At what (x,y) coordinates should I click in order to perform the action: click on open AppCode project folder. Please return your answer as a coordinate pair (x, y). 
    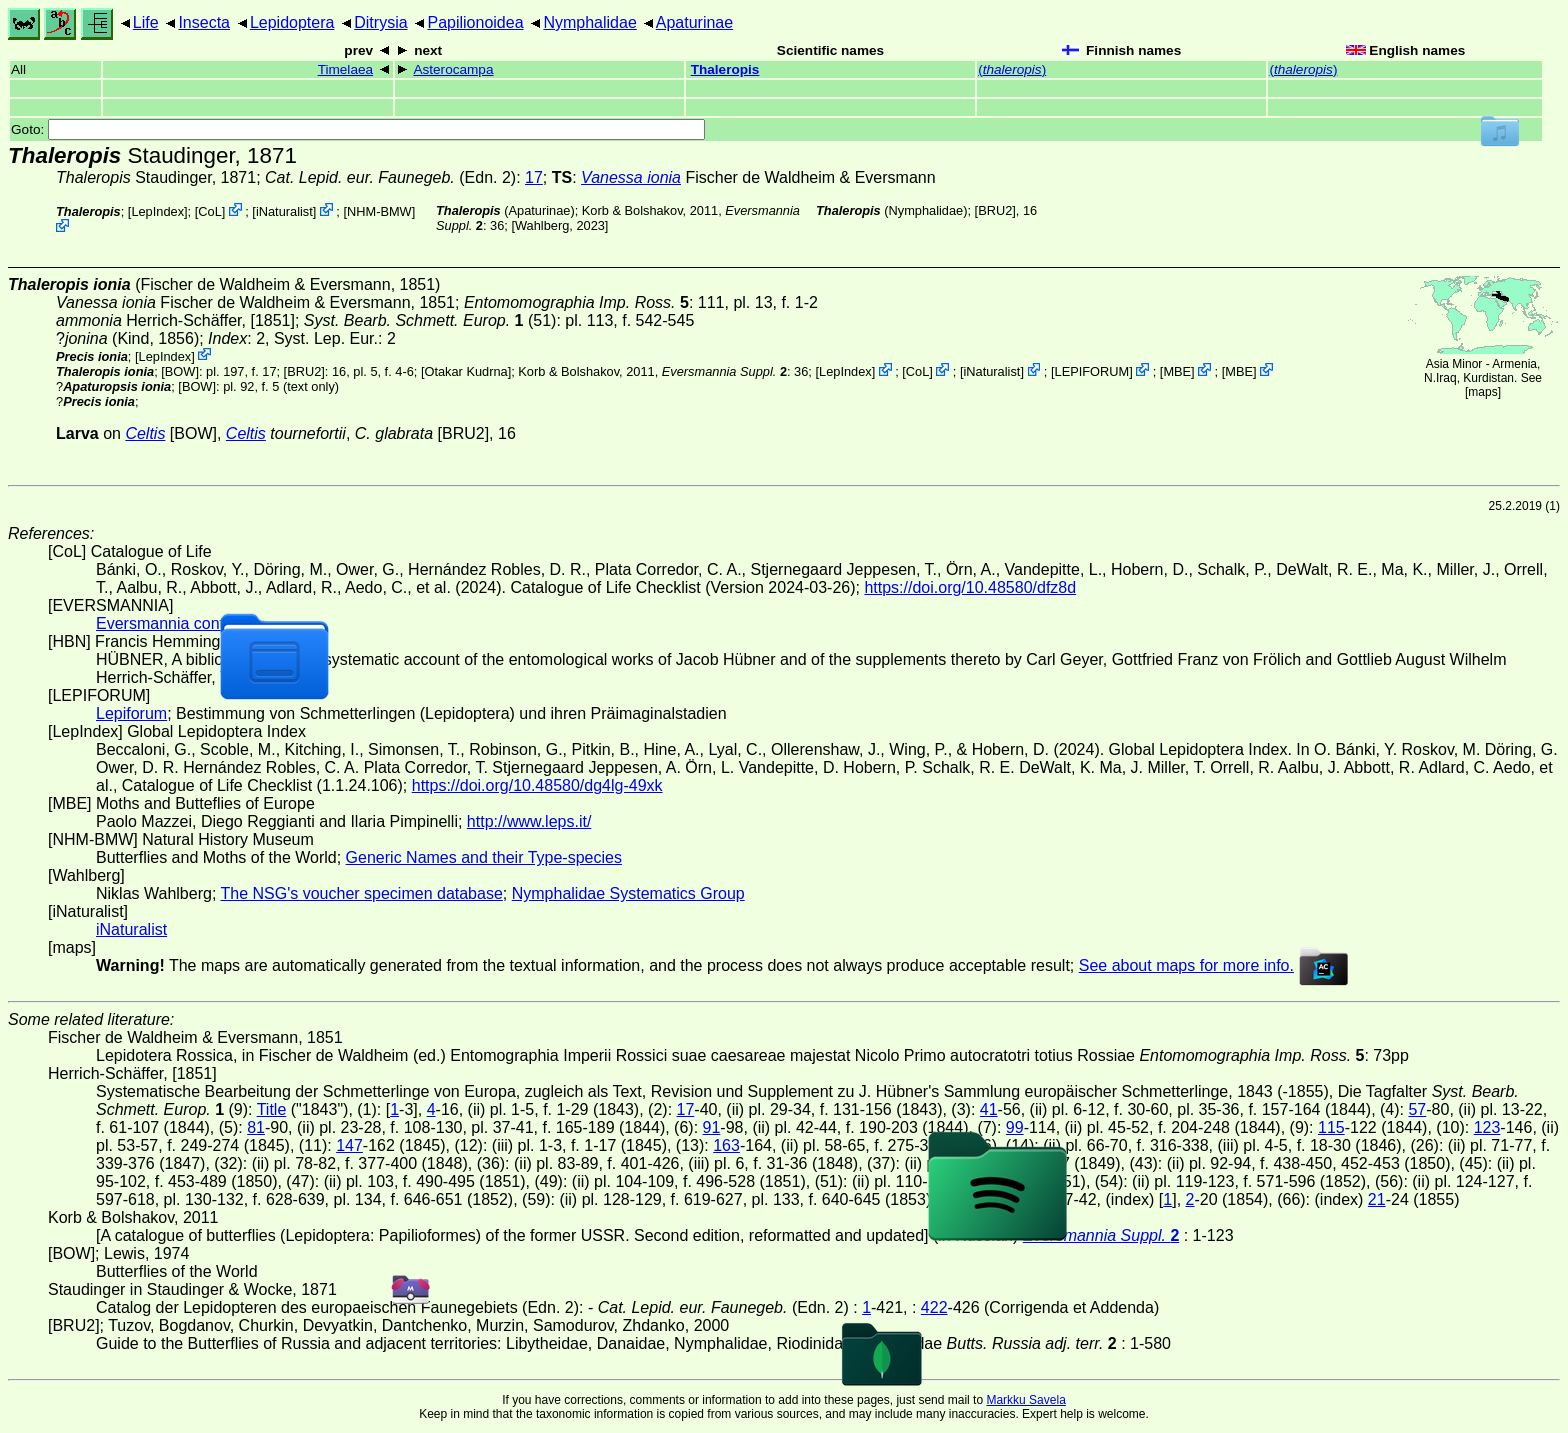
    Looking at the image, I should click on (1323, 967).